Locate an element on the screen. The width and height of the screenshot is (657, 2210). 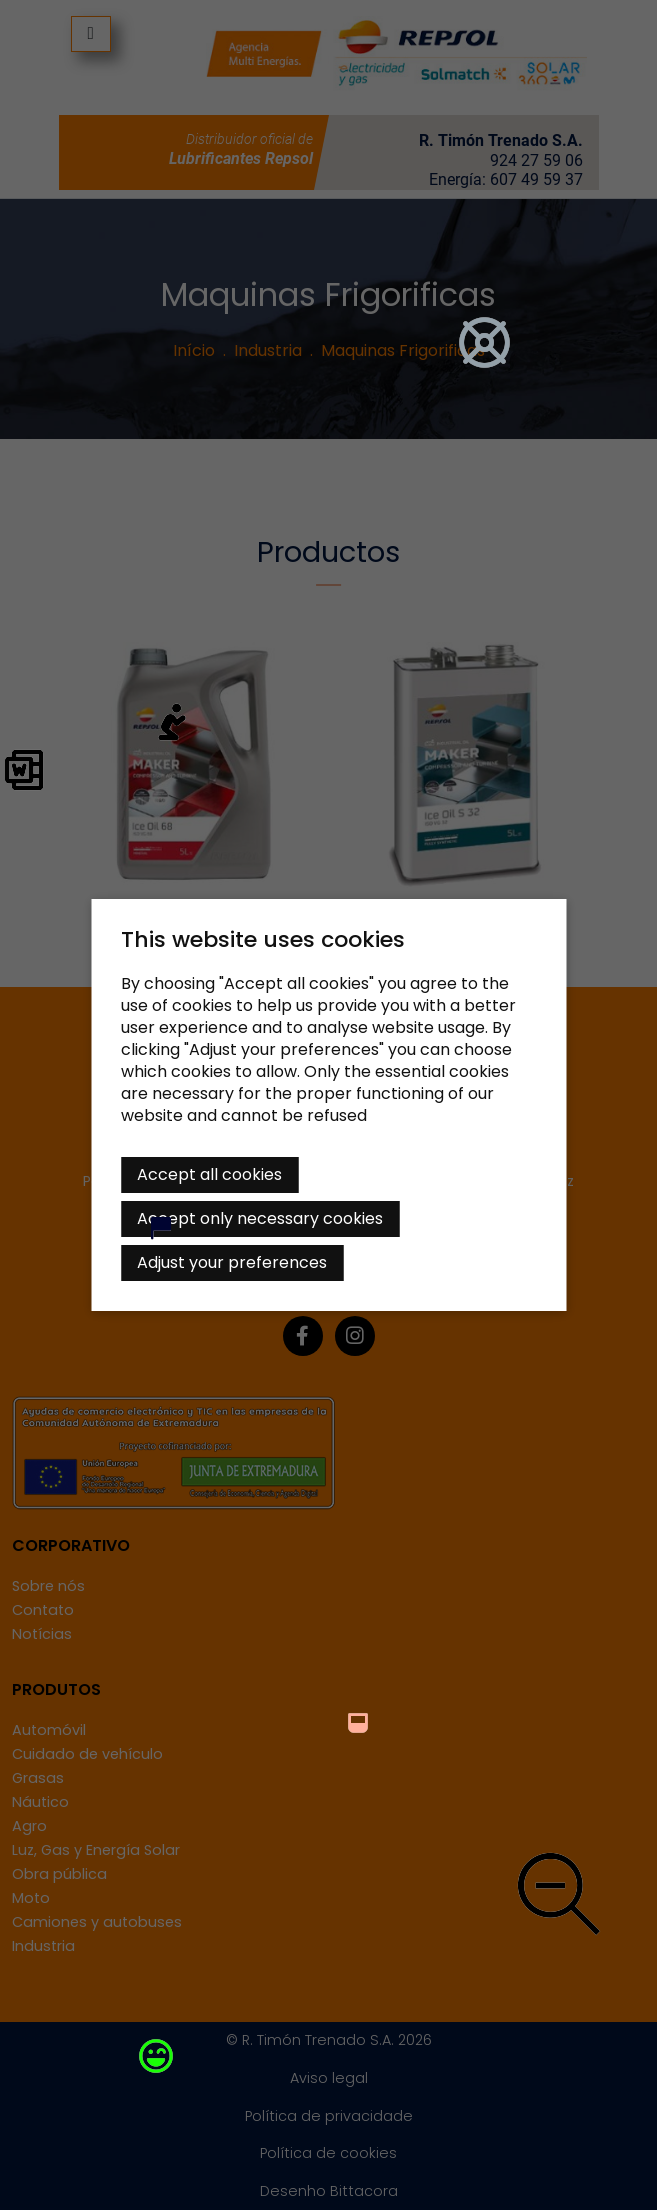
indicates a prayer or meditation feature is located at coordinates (172, 722).